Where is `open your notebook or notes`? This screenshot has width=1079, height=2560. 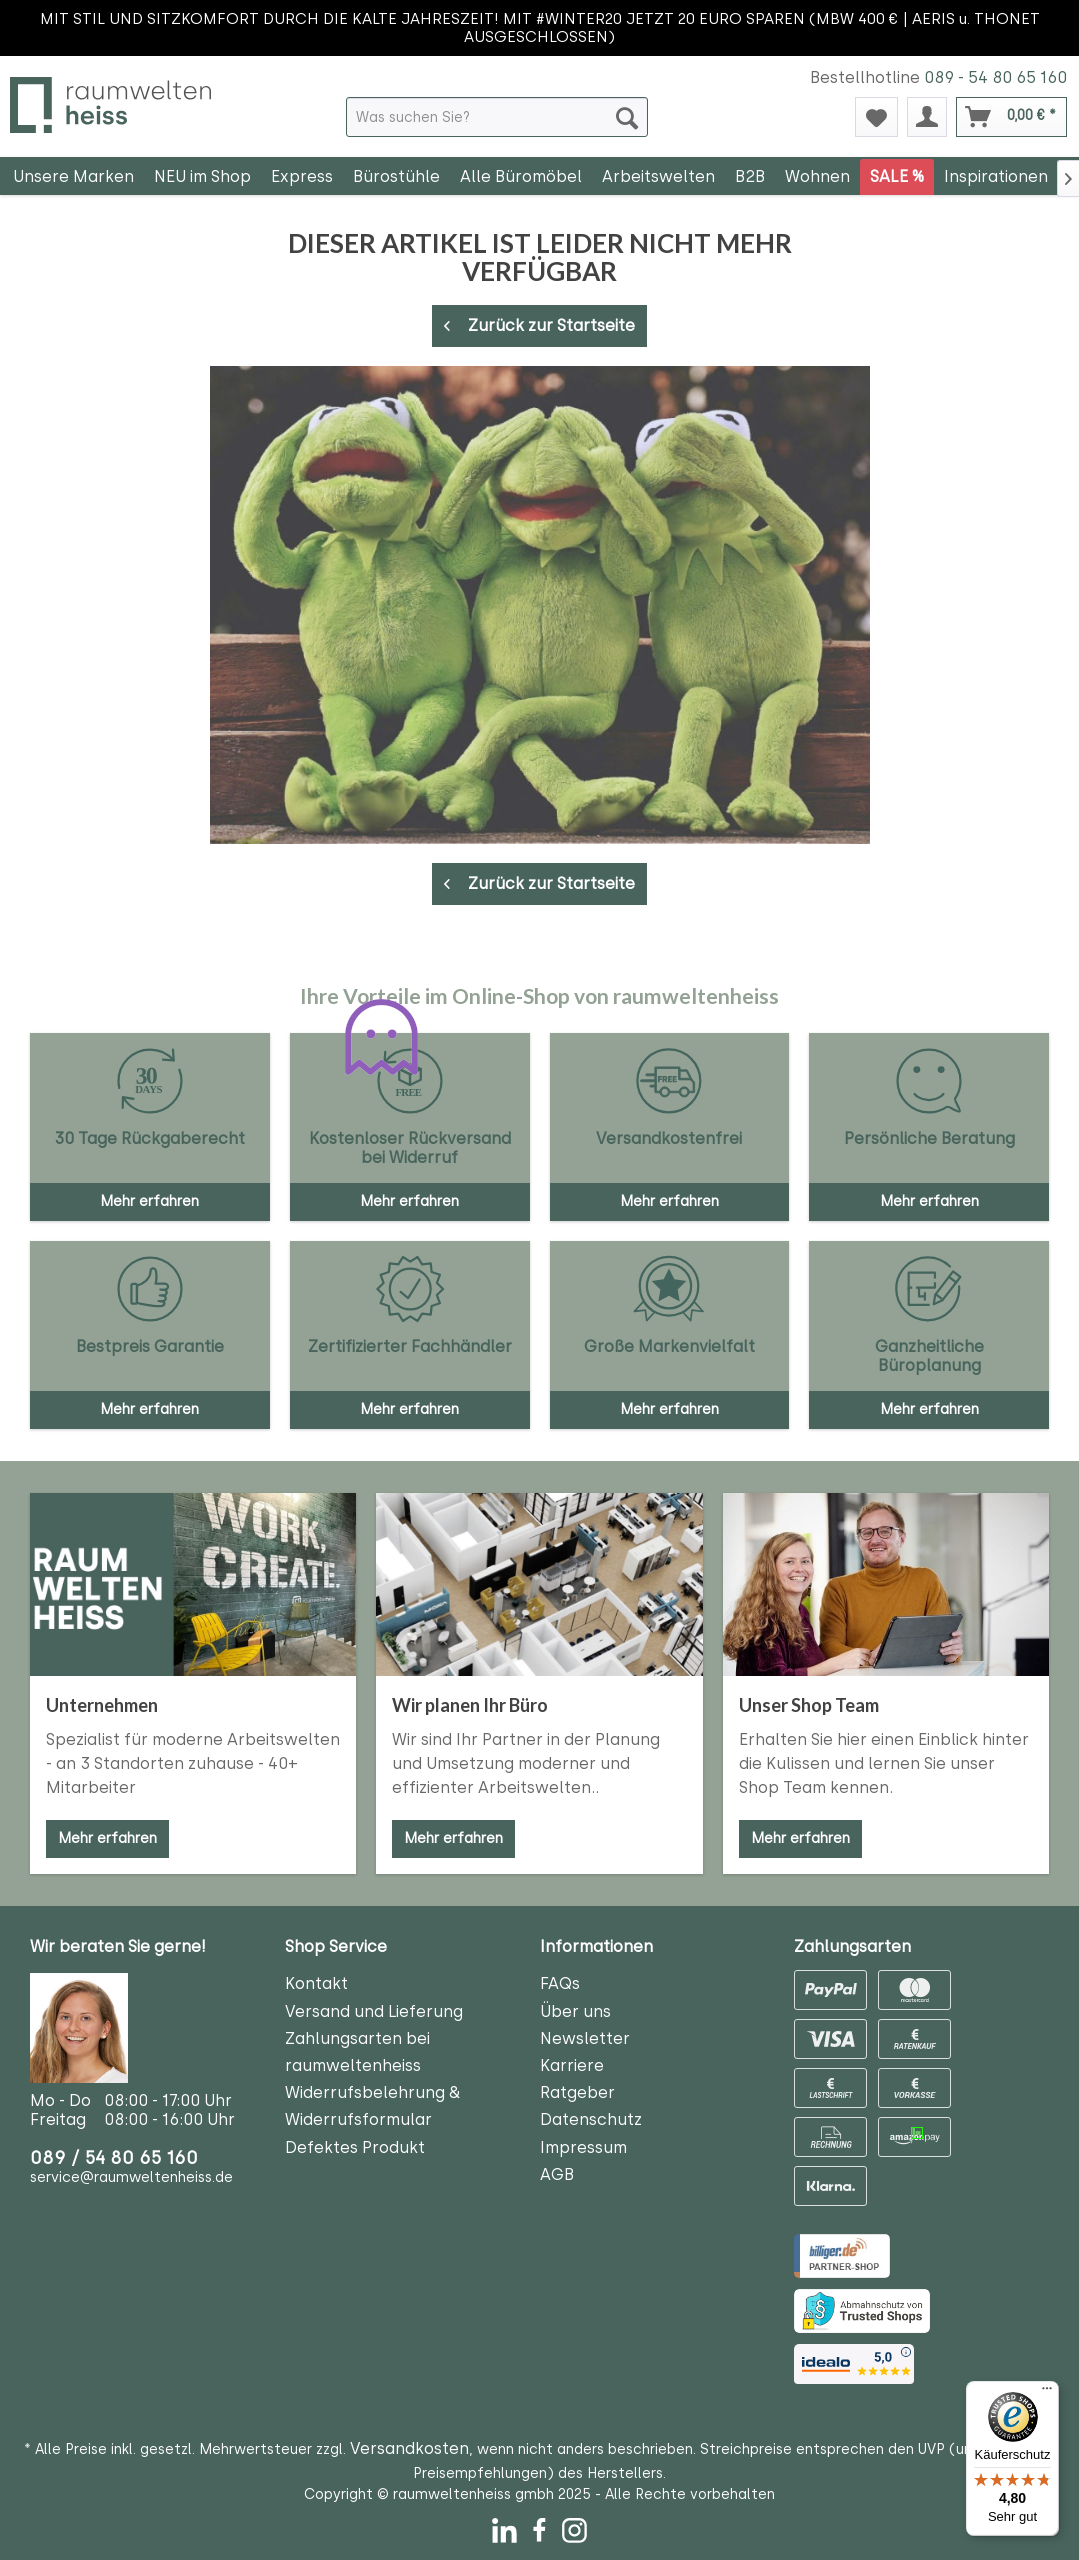 open your notebook or notes is located at coordinates (917, 2133).